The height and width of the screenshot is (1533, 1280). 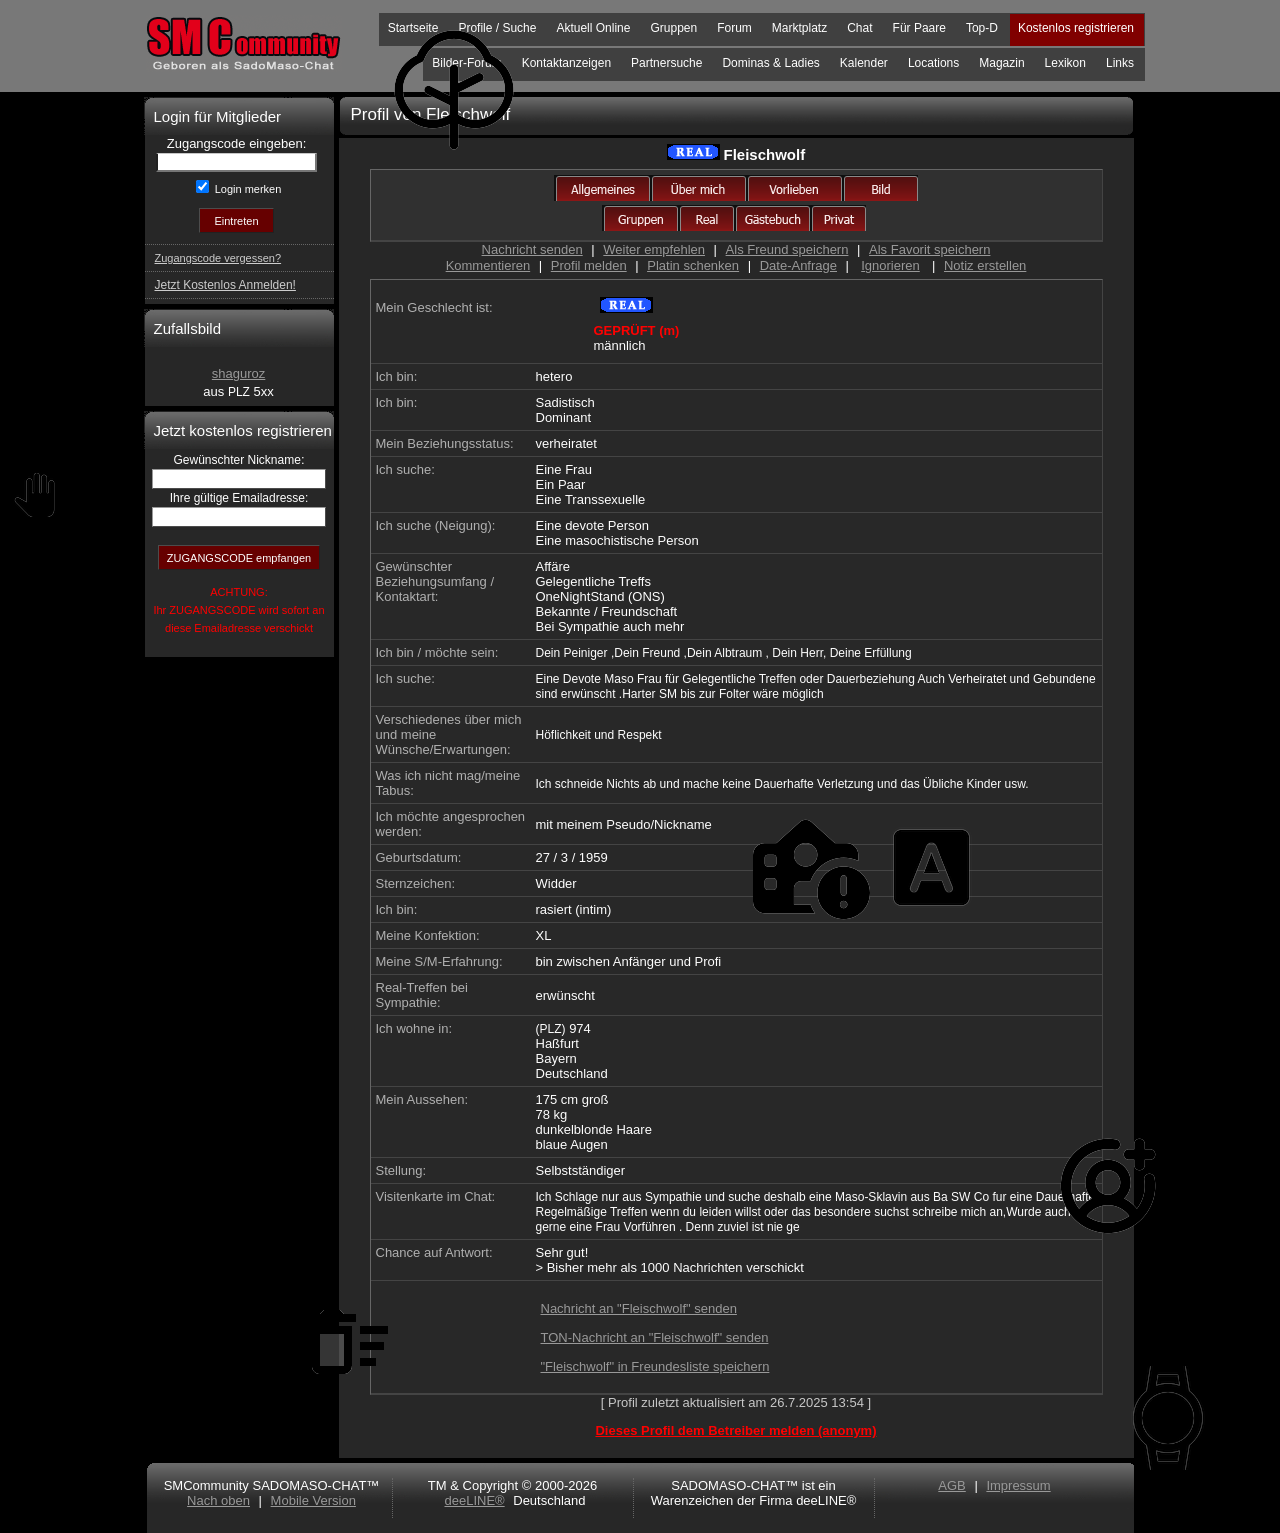 I want to click on download or install a new font, so click(x=931, y=867).